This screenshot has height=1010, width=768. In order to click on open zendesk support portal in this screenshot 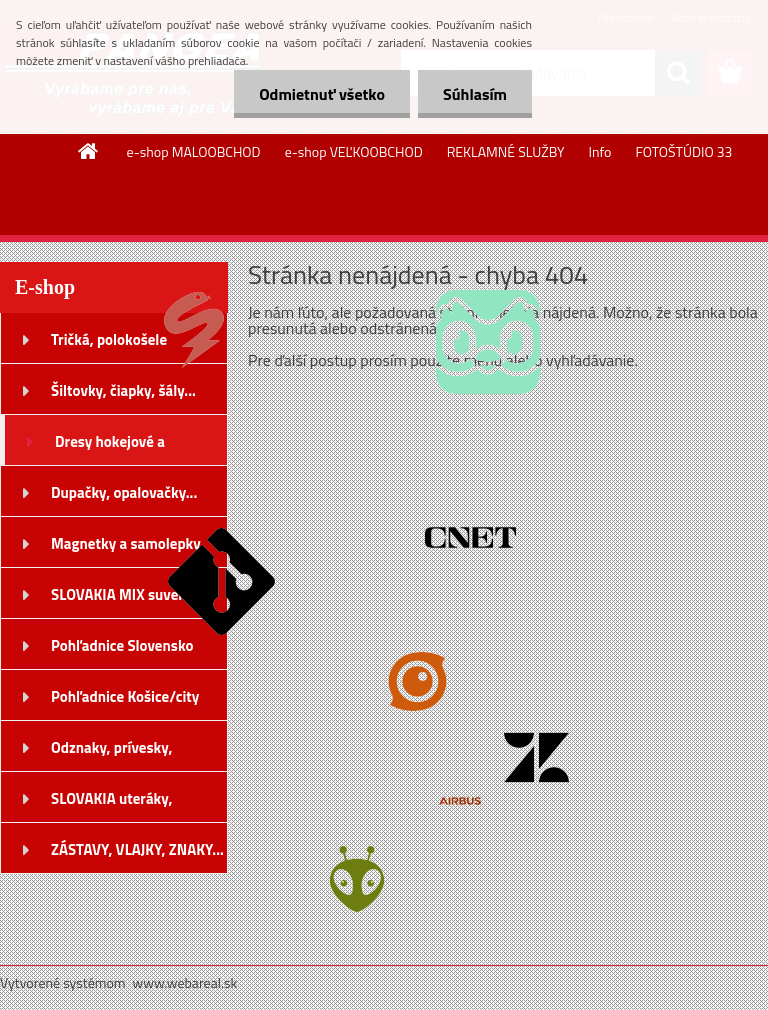, I will do `click(536, 757)`.